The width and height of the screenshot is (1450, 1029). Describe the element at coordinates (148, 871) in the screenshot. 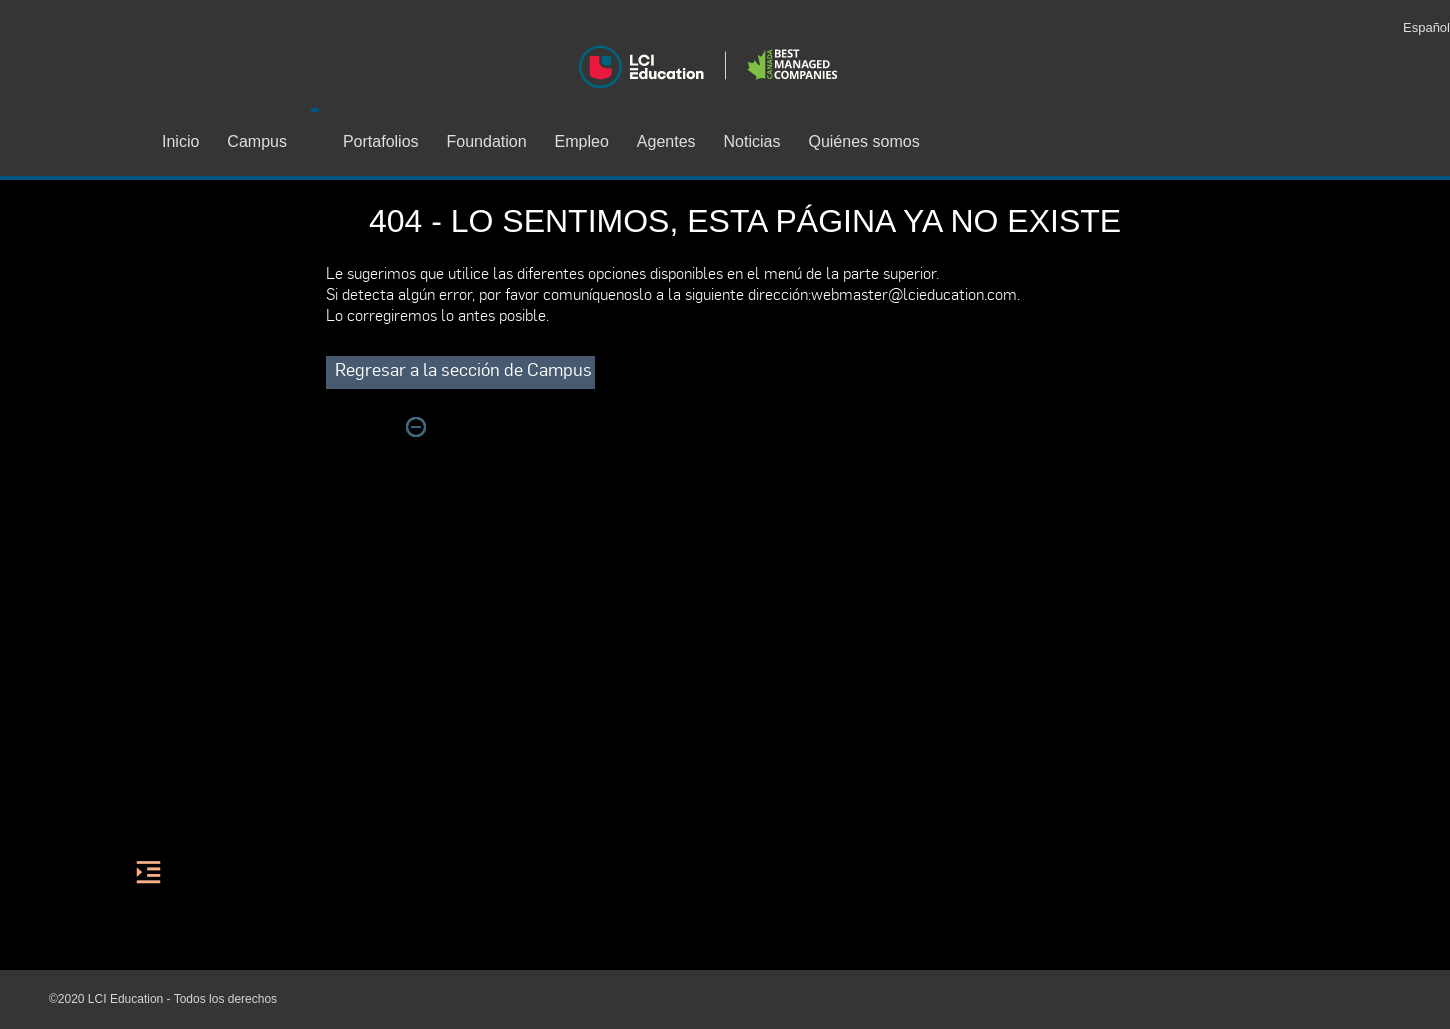

I see `increase text indentation` at that location.